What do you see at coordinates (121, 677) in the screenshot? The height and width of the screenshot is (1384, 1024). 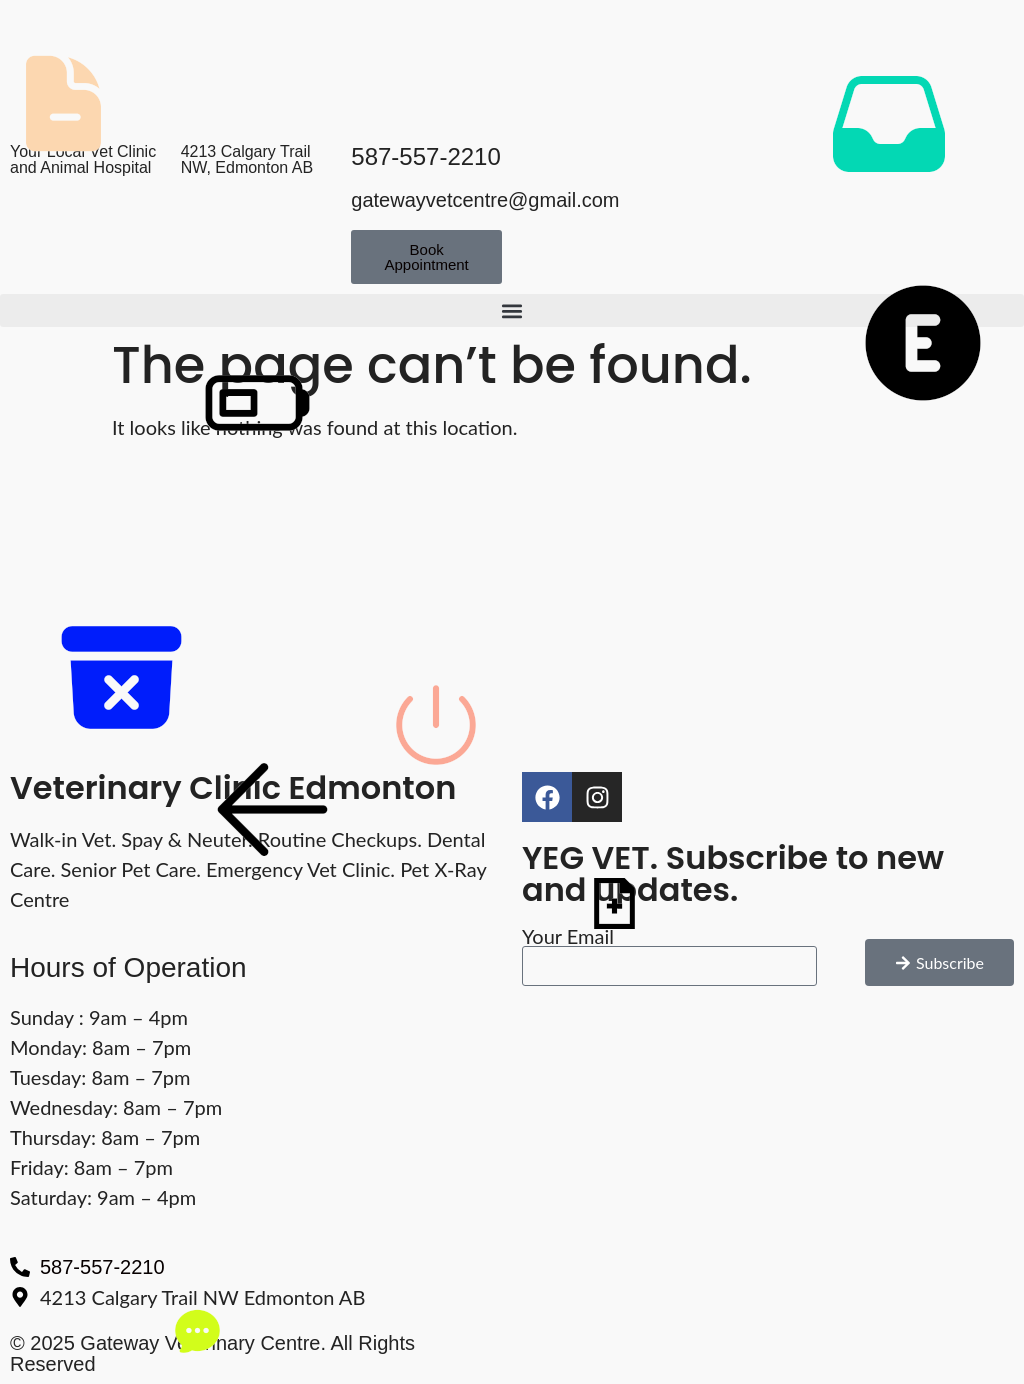 I see `remove item from archive` at bounding box center [121, 677].